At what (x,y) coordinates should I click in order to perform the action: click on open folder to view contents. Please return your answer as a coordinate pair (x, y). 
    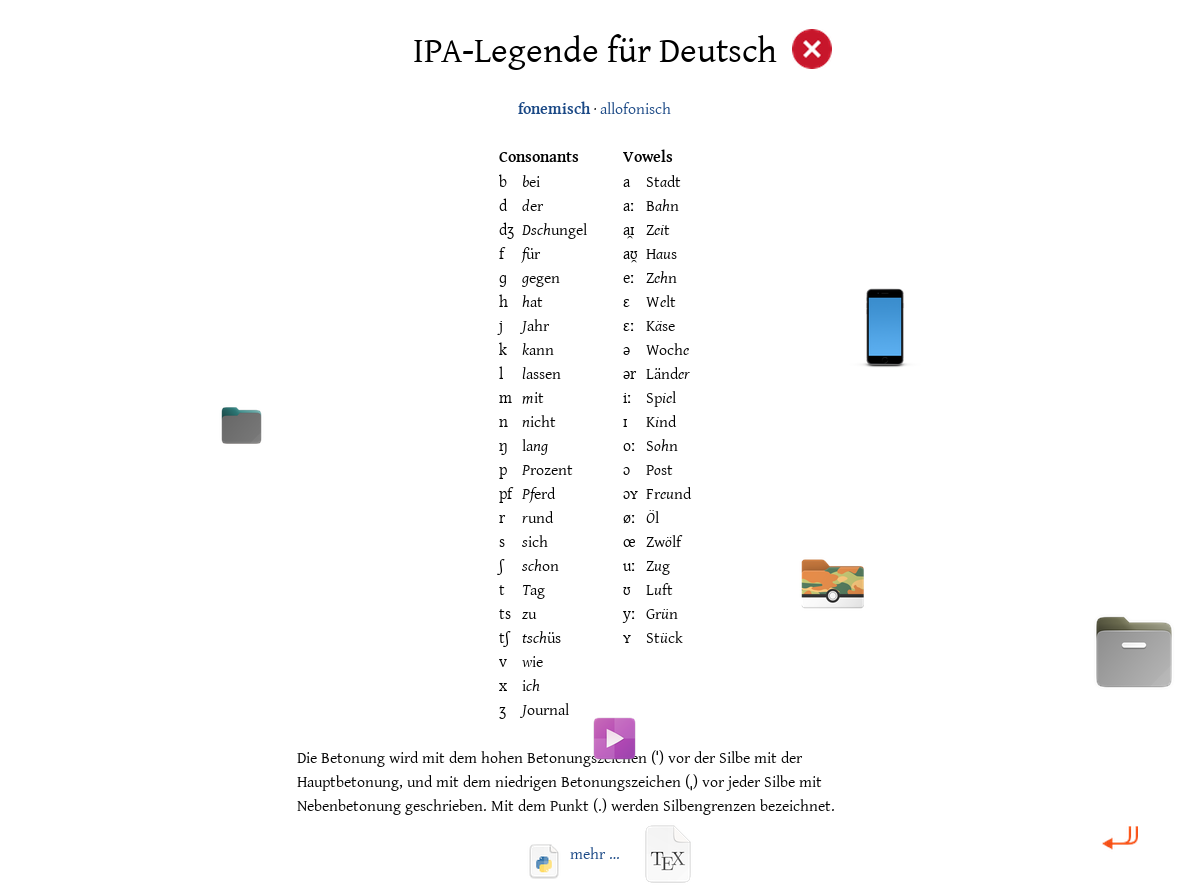
    Looking at the image, I should click on (241, 425).